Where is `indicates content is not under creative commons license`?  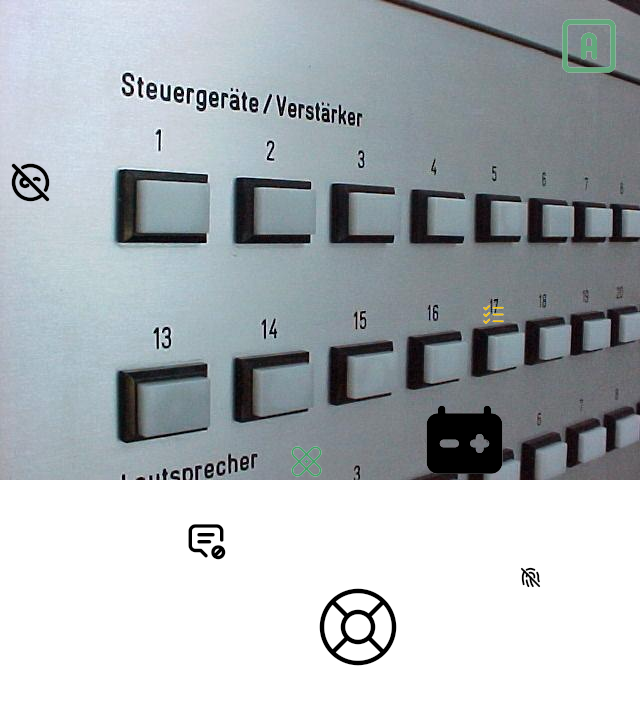
indicates content is not under creative commons license is located at coordinates (30, 182).